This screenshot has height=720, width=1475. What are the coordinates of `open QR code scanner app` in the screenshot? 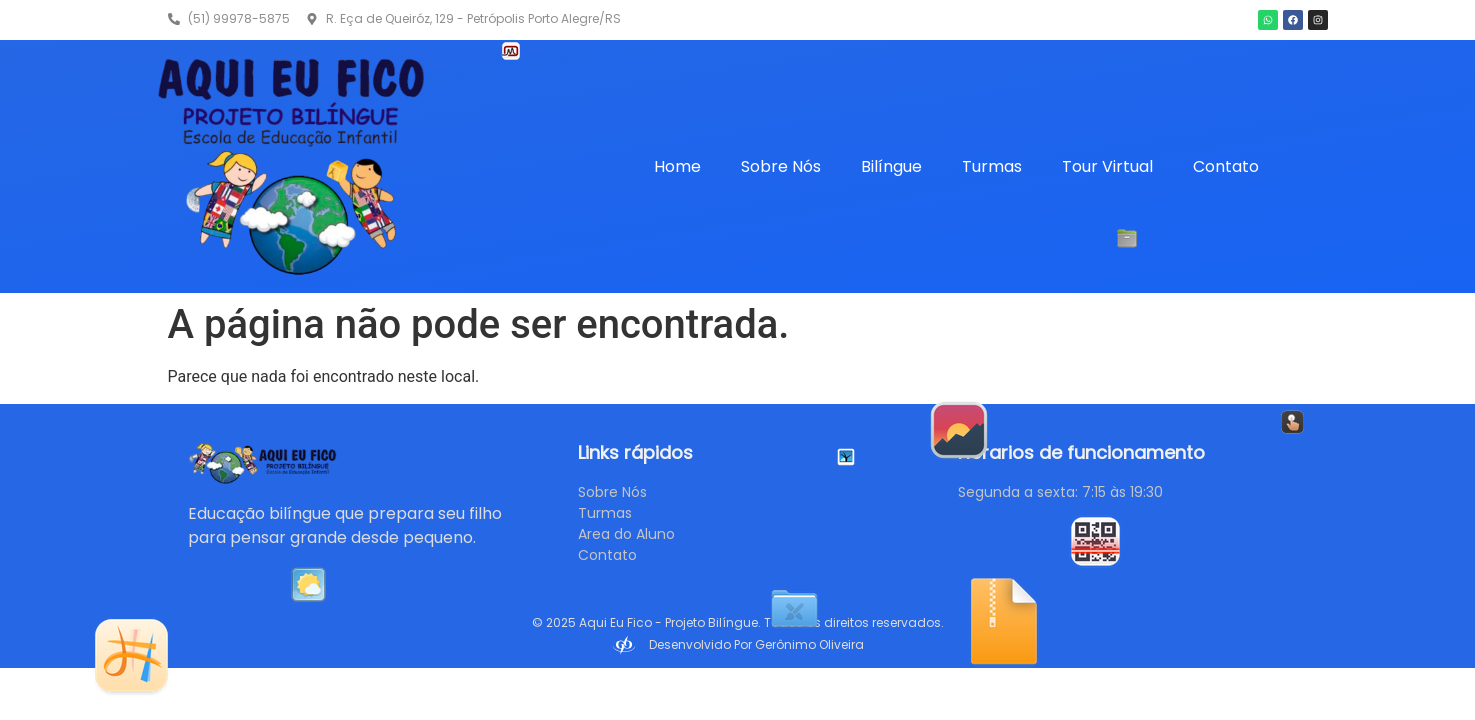 It's located at (1095, 541).